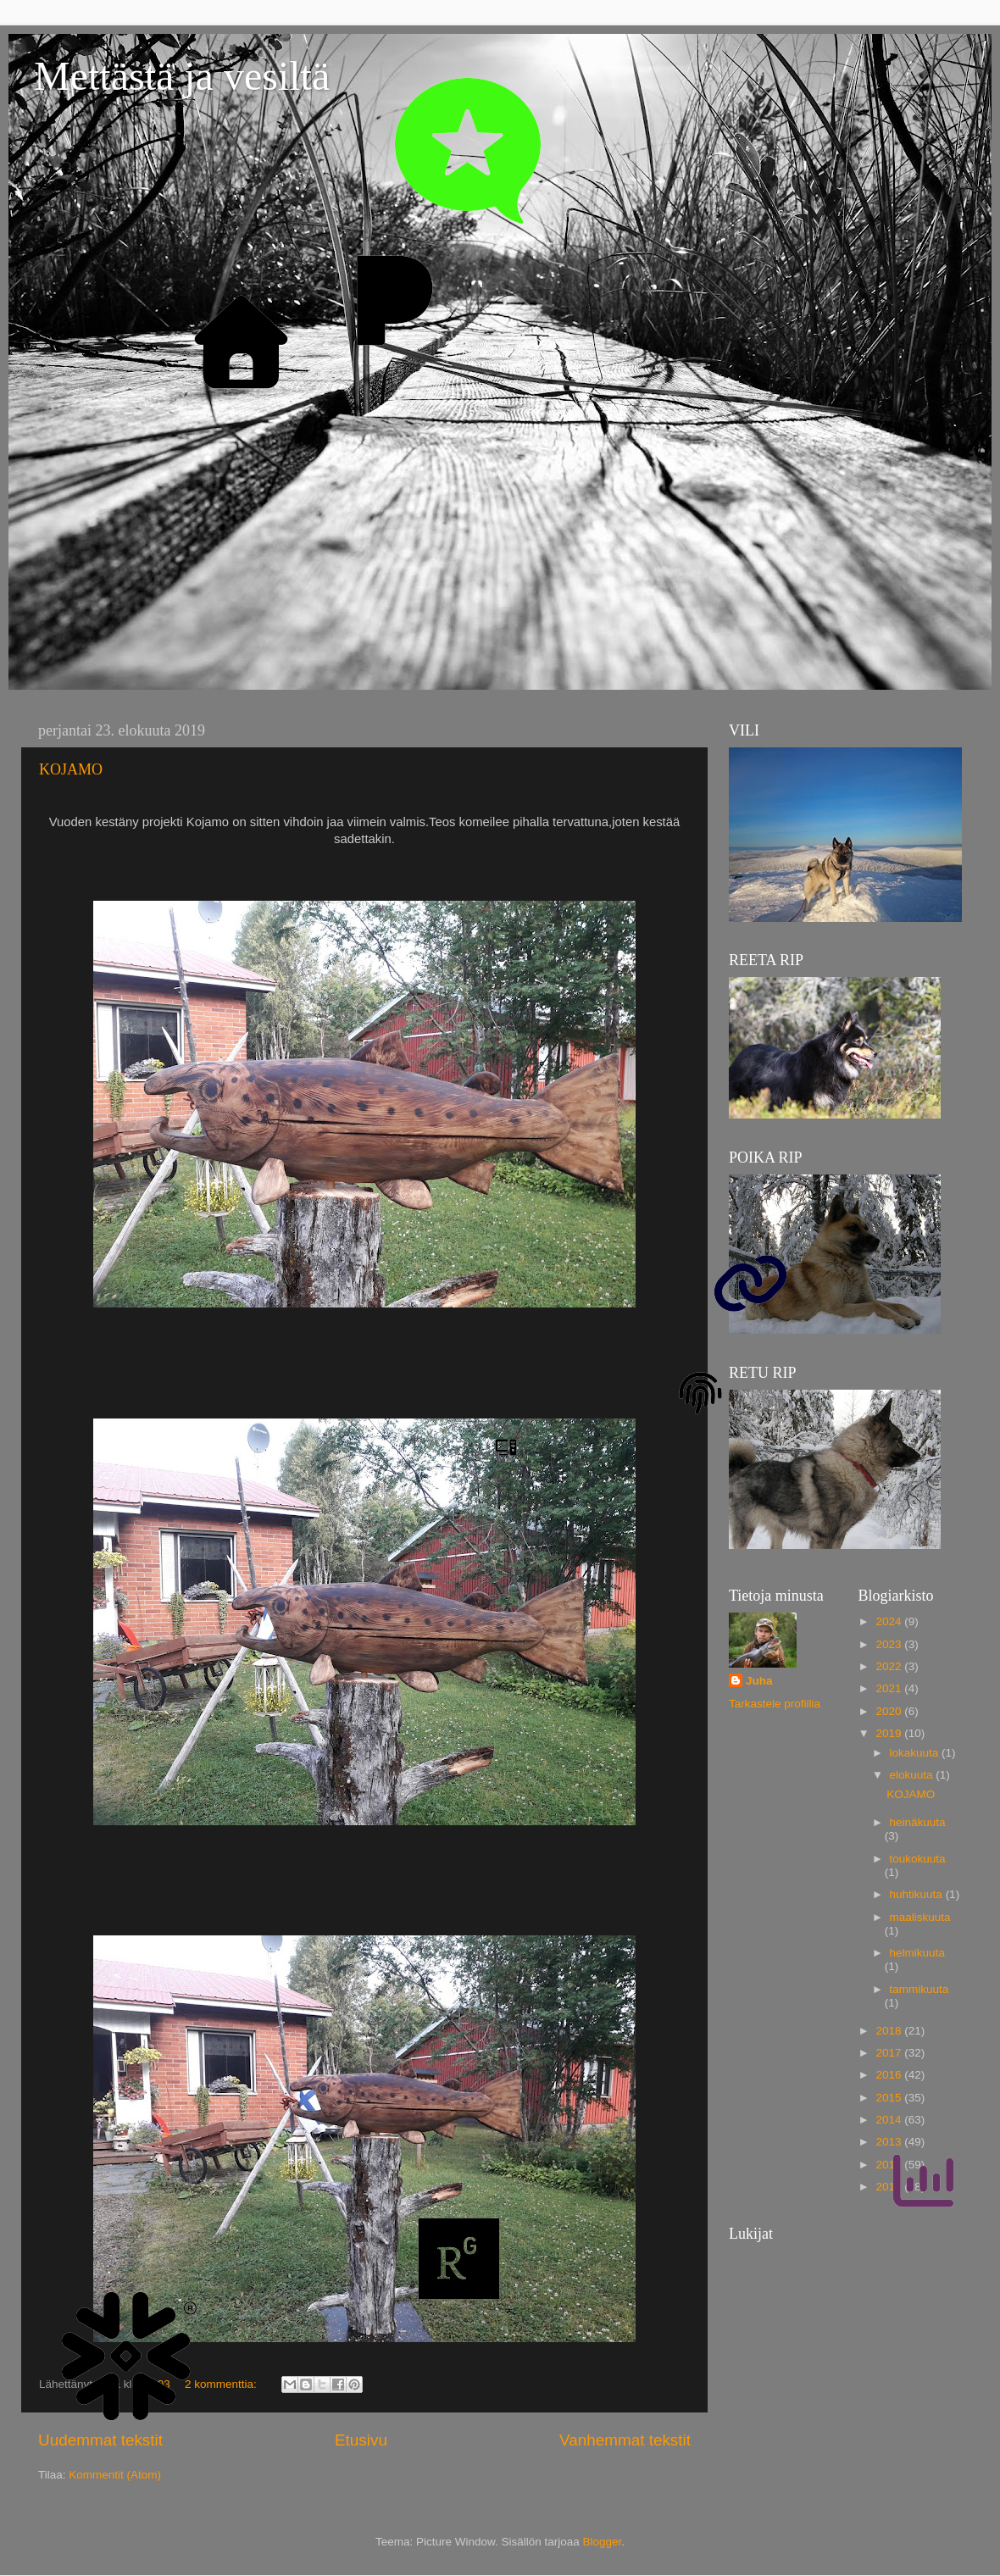 This screenshot has height=2576, width=1000. Describe the element at coordinates (241, 341) in the screenshot. I see `navigate to home screen` at that location.